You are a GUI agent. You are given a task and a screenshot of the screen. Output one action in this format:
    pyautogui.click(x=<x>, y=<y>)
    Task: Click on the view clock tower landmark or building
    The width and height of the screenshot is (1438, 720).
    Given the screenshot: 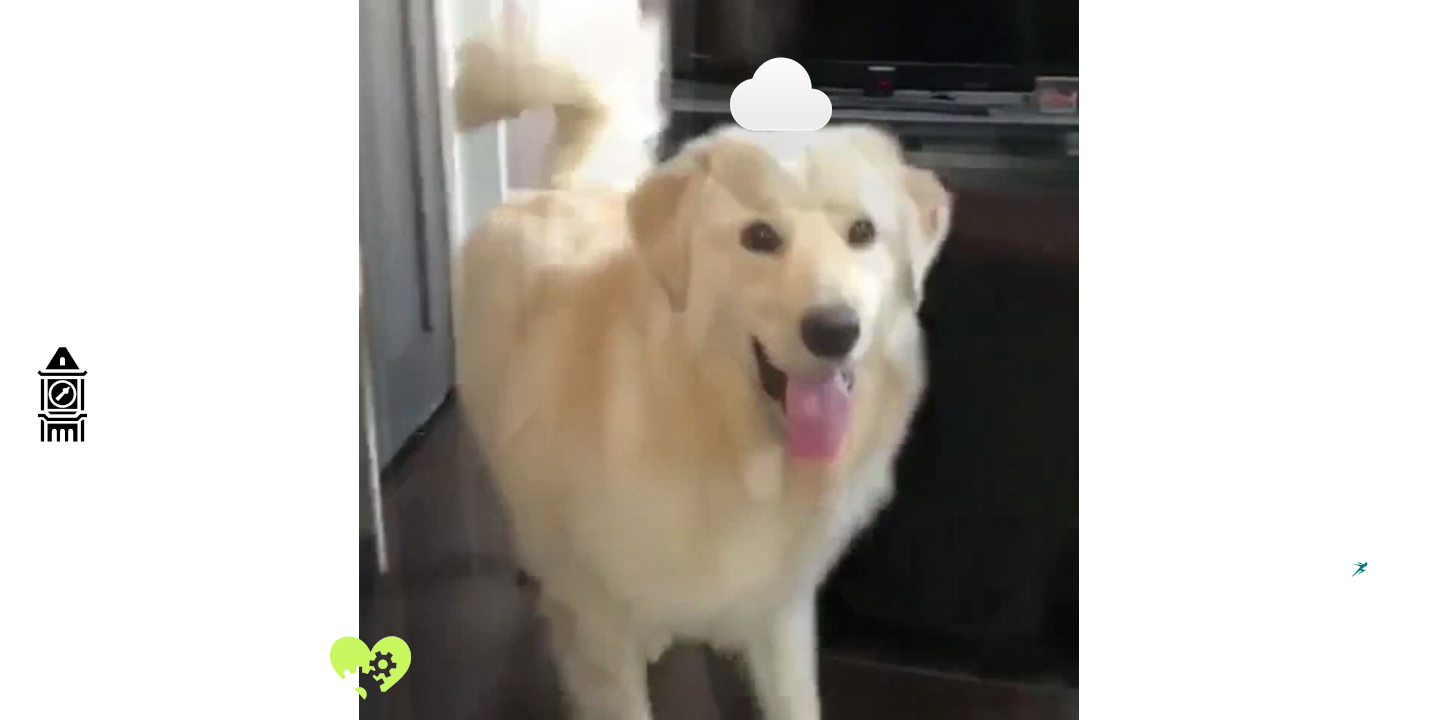 What is the action you would take?
    pyautogui.click(x=62, y=394)
    